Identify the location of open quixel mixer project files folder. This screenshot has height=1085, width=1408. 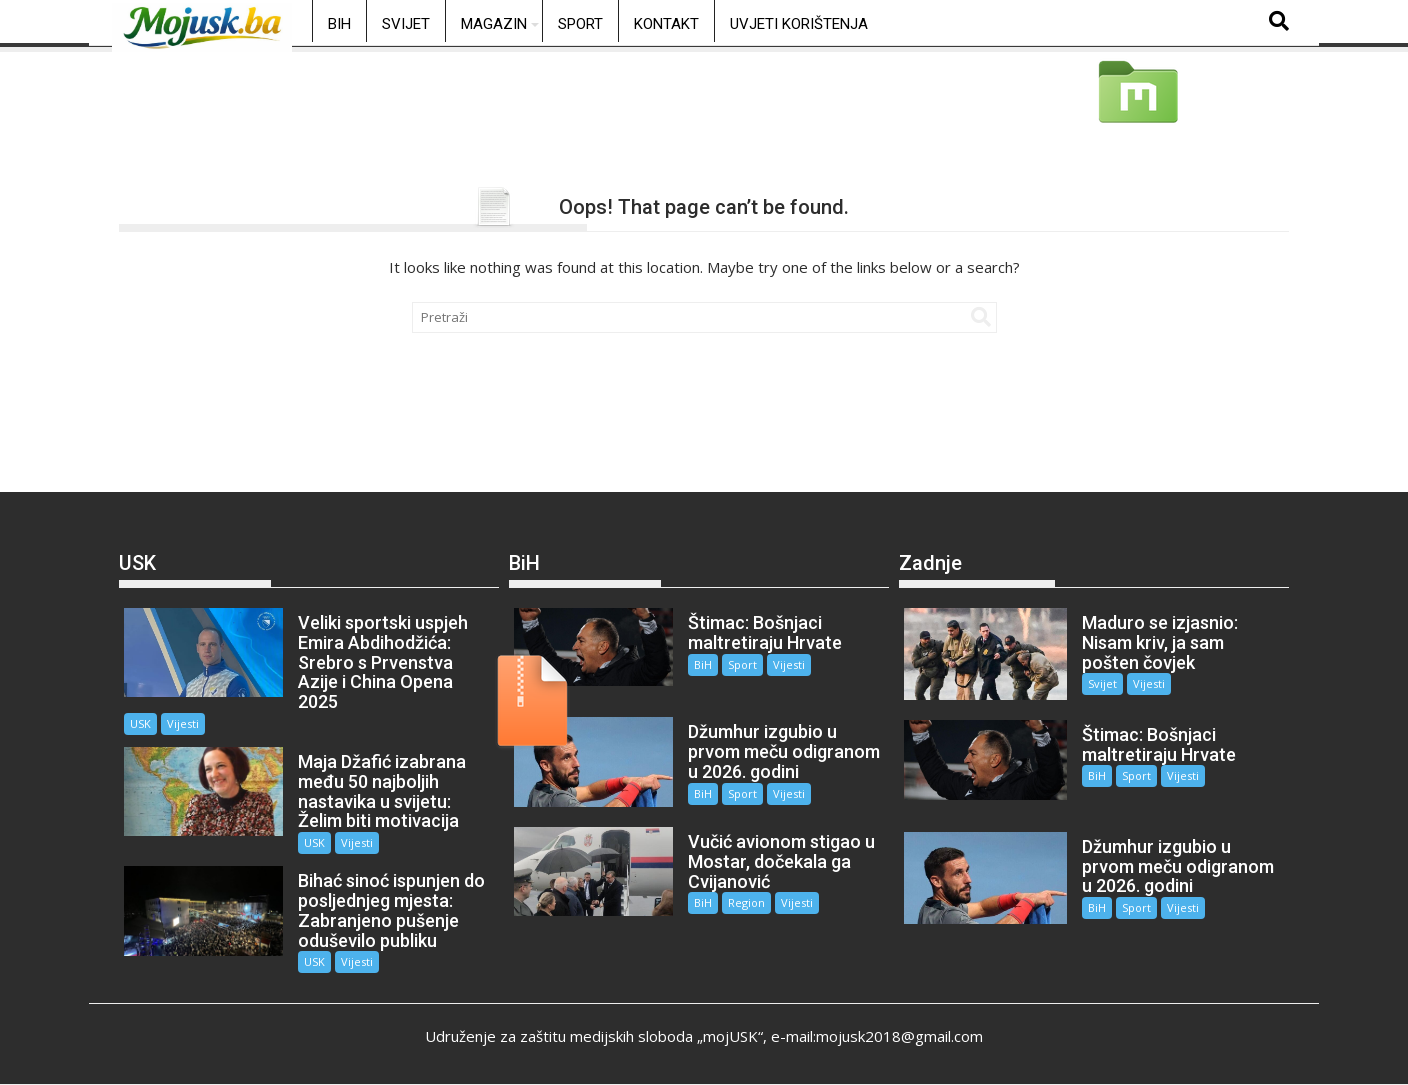
(1138, 94).